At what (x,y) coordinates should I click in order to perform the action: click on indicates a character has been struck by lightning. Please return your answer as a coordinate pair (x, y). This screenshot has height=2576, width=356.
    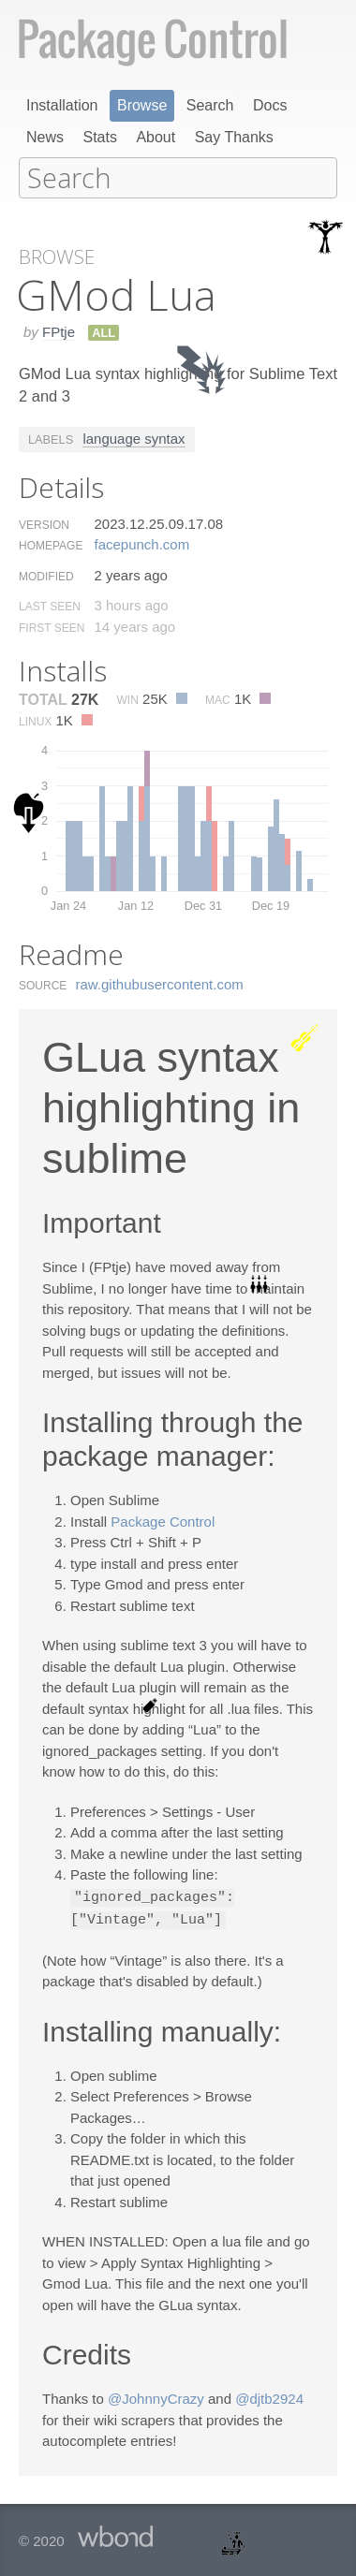
    Looking at the image, I should click on (201, 370).